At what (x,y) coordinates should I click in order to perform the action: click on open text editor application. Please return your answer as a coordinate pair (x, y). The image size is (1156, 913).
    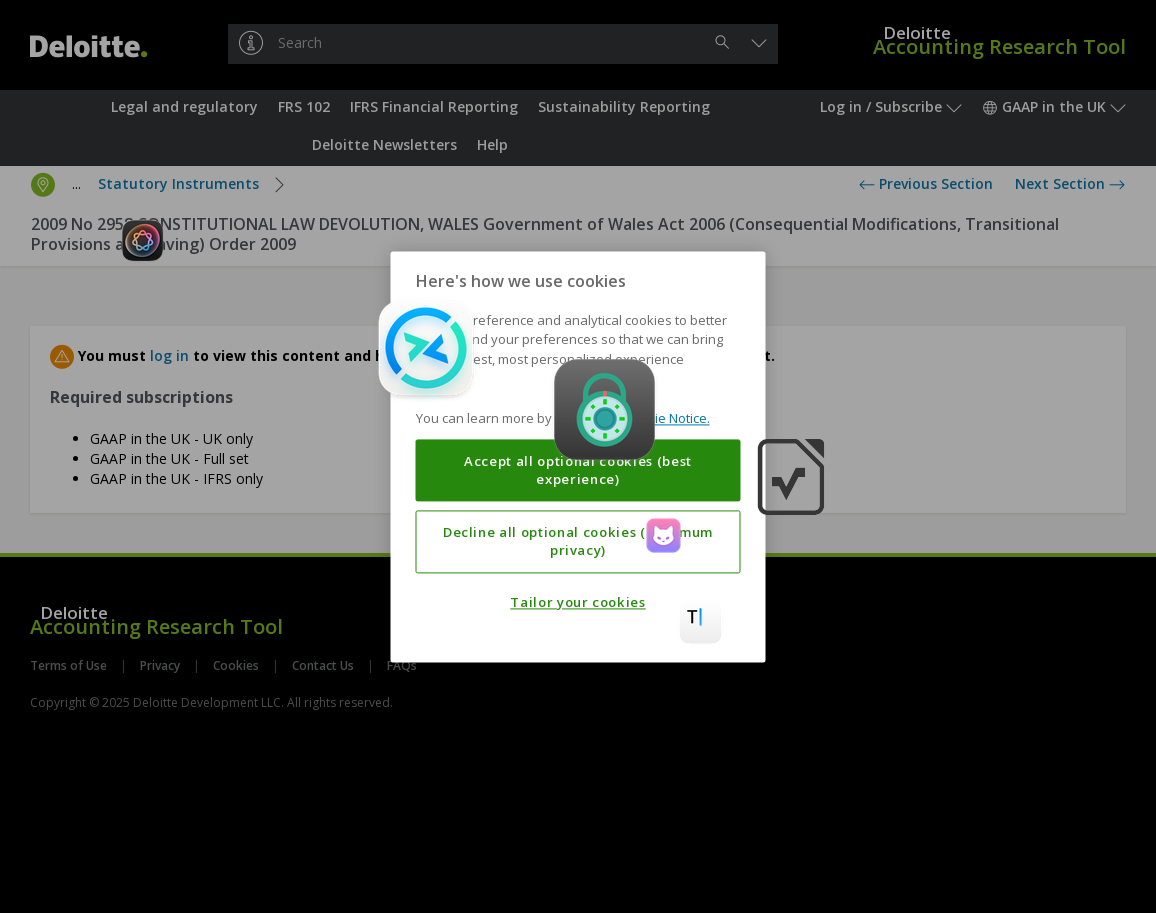
    Looking at the image, I should click on (700, 622).